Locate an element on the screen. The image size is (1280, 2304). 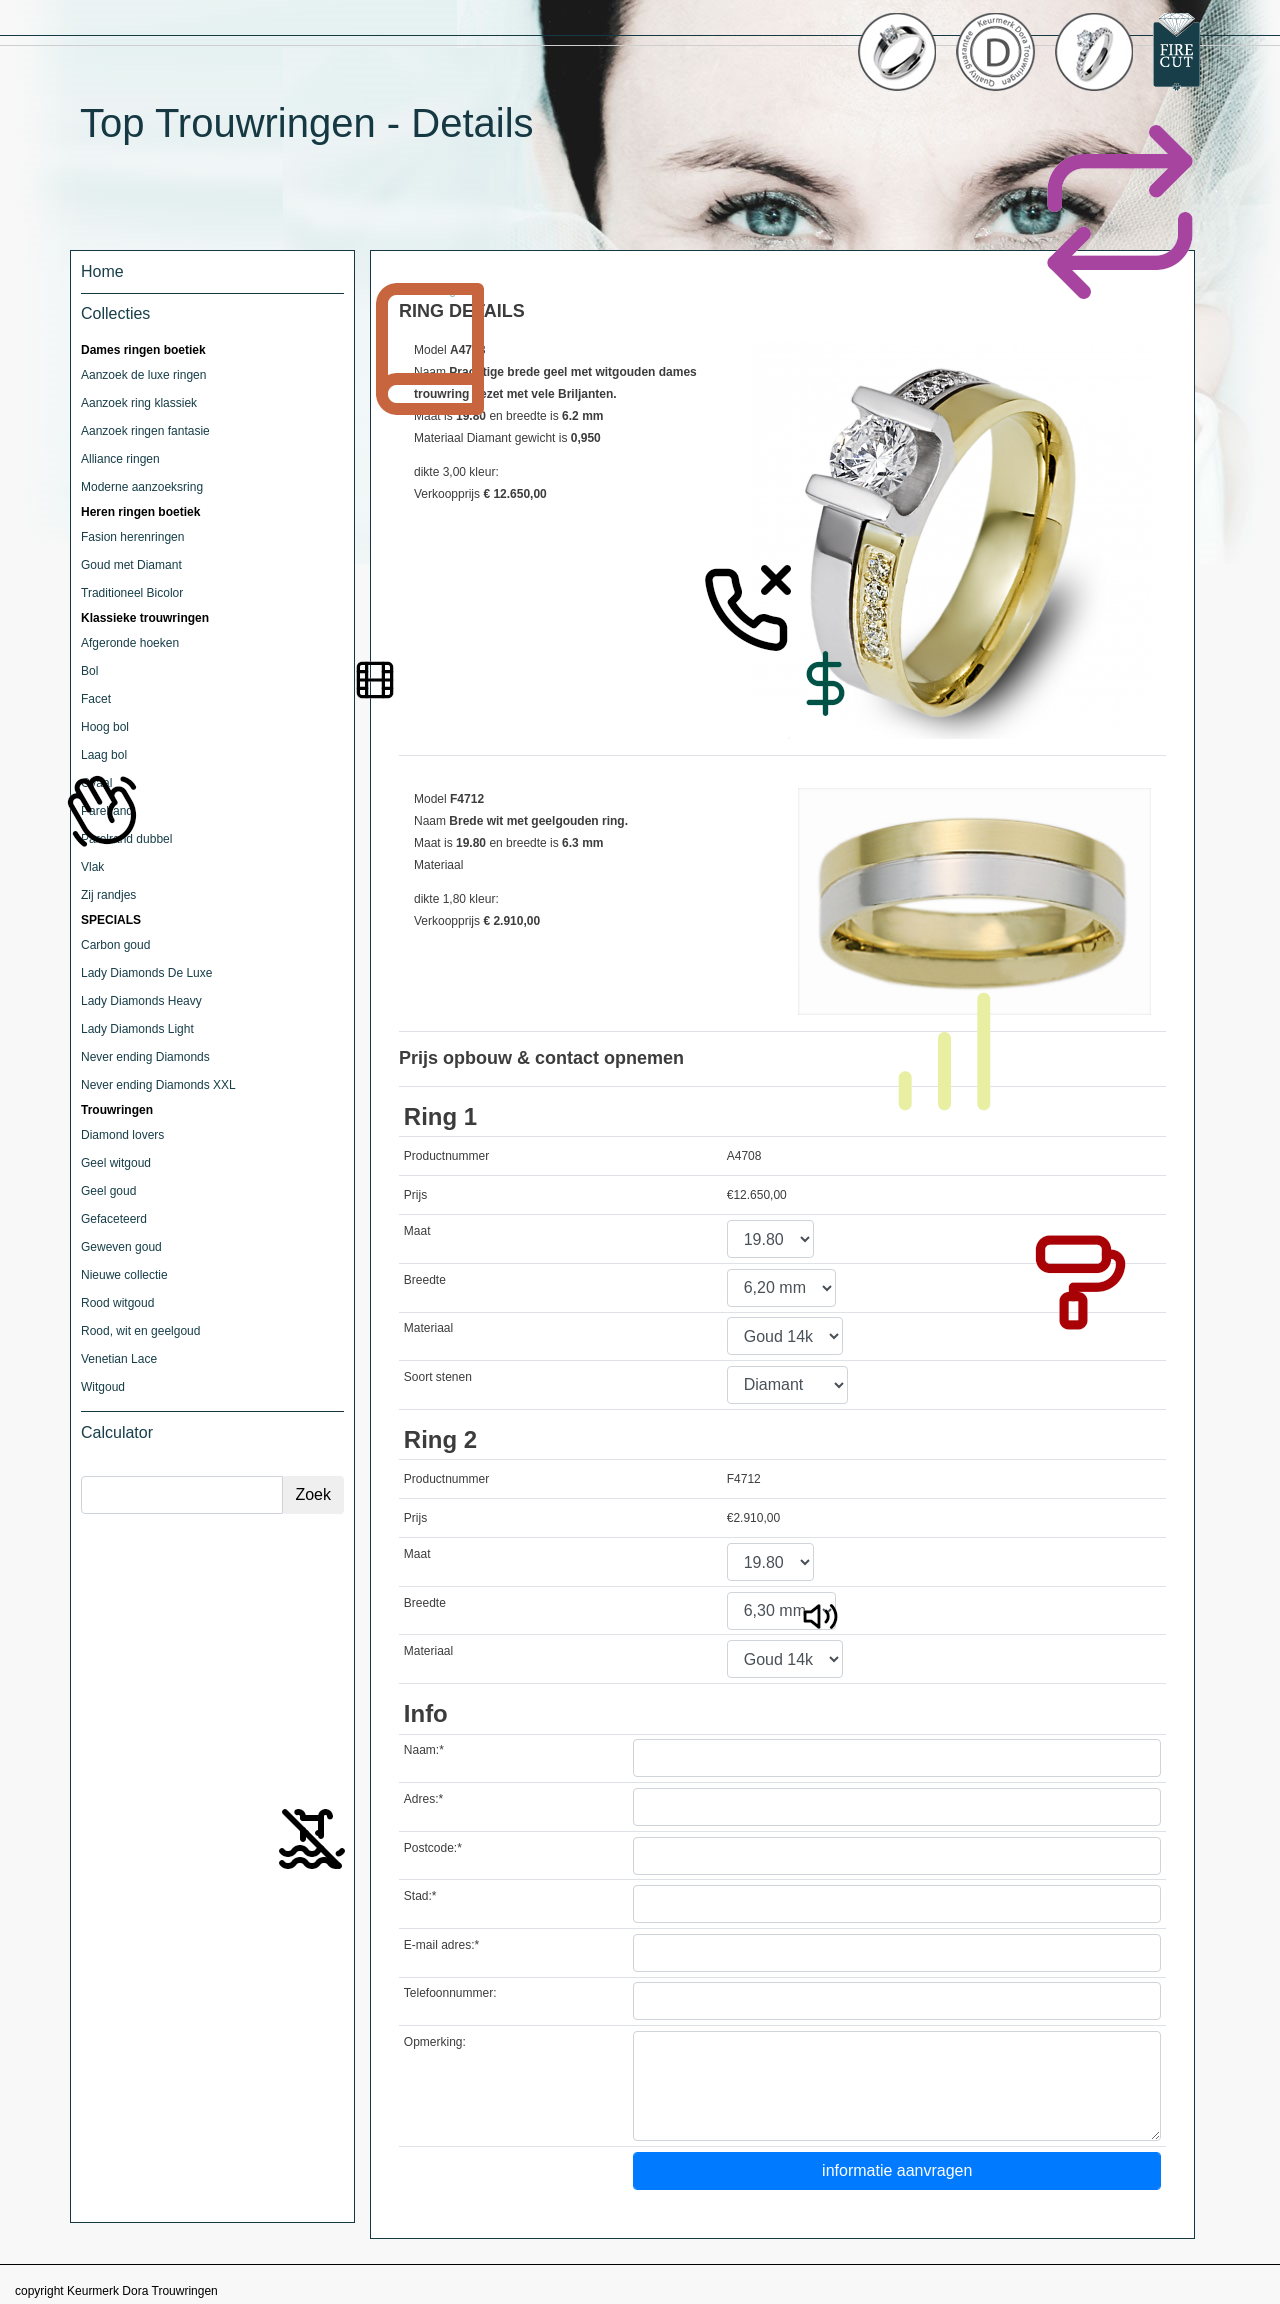
open a book or reading view is located at coordinates (430, 349).